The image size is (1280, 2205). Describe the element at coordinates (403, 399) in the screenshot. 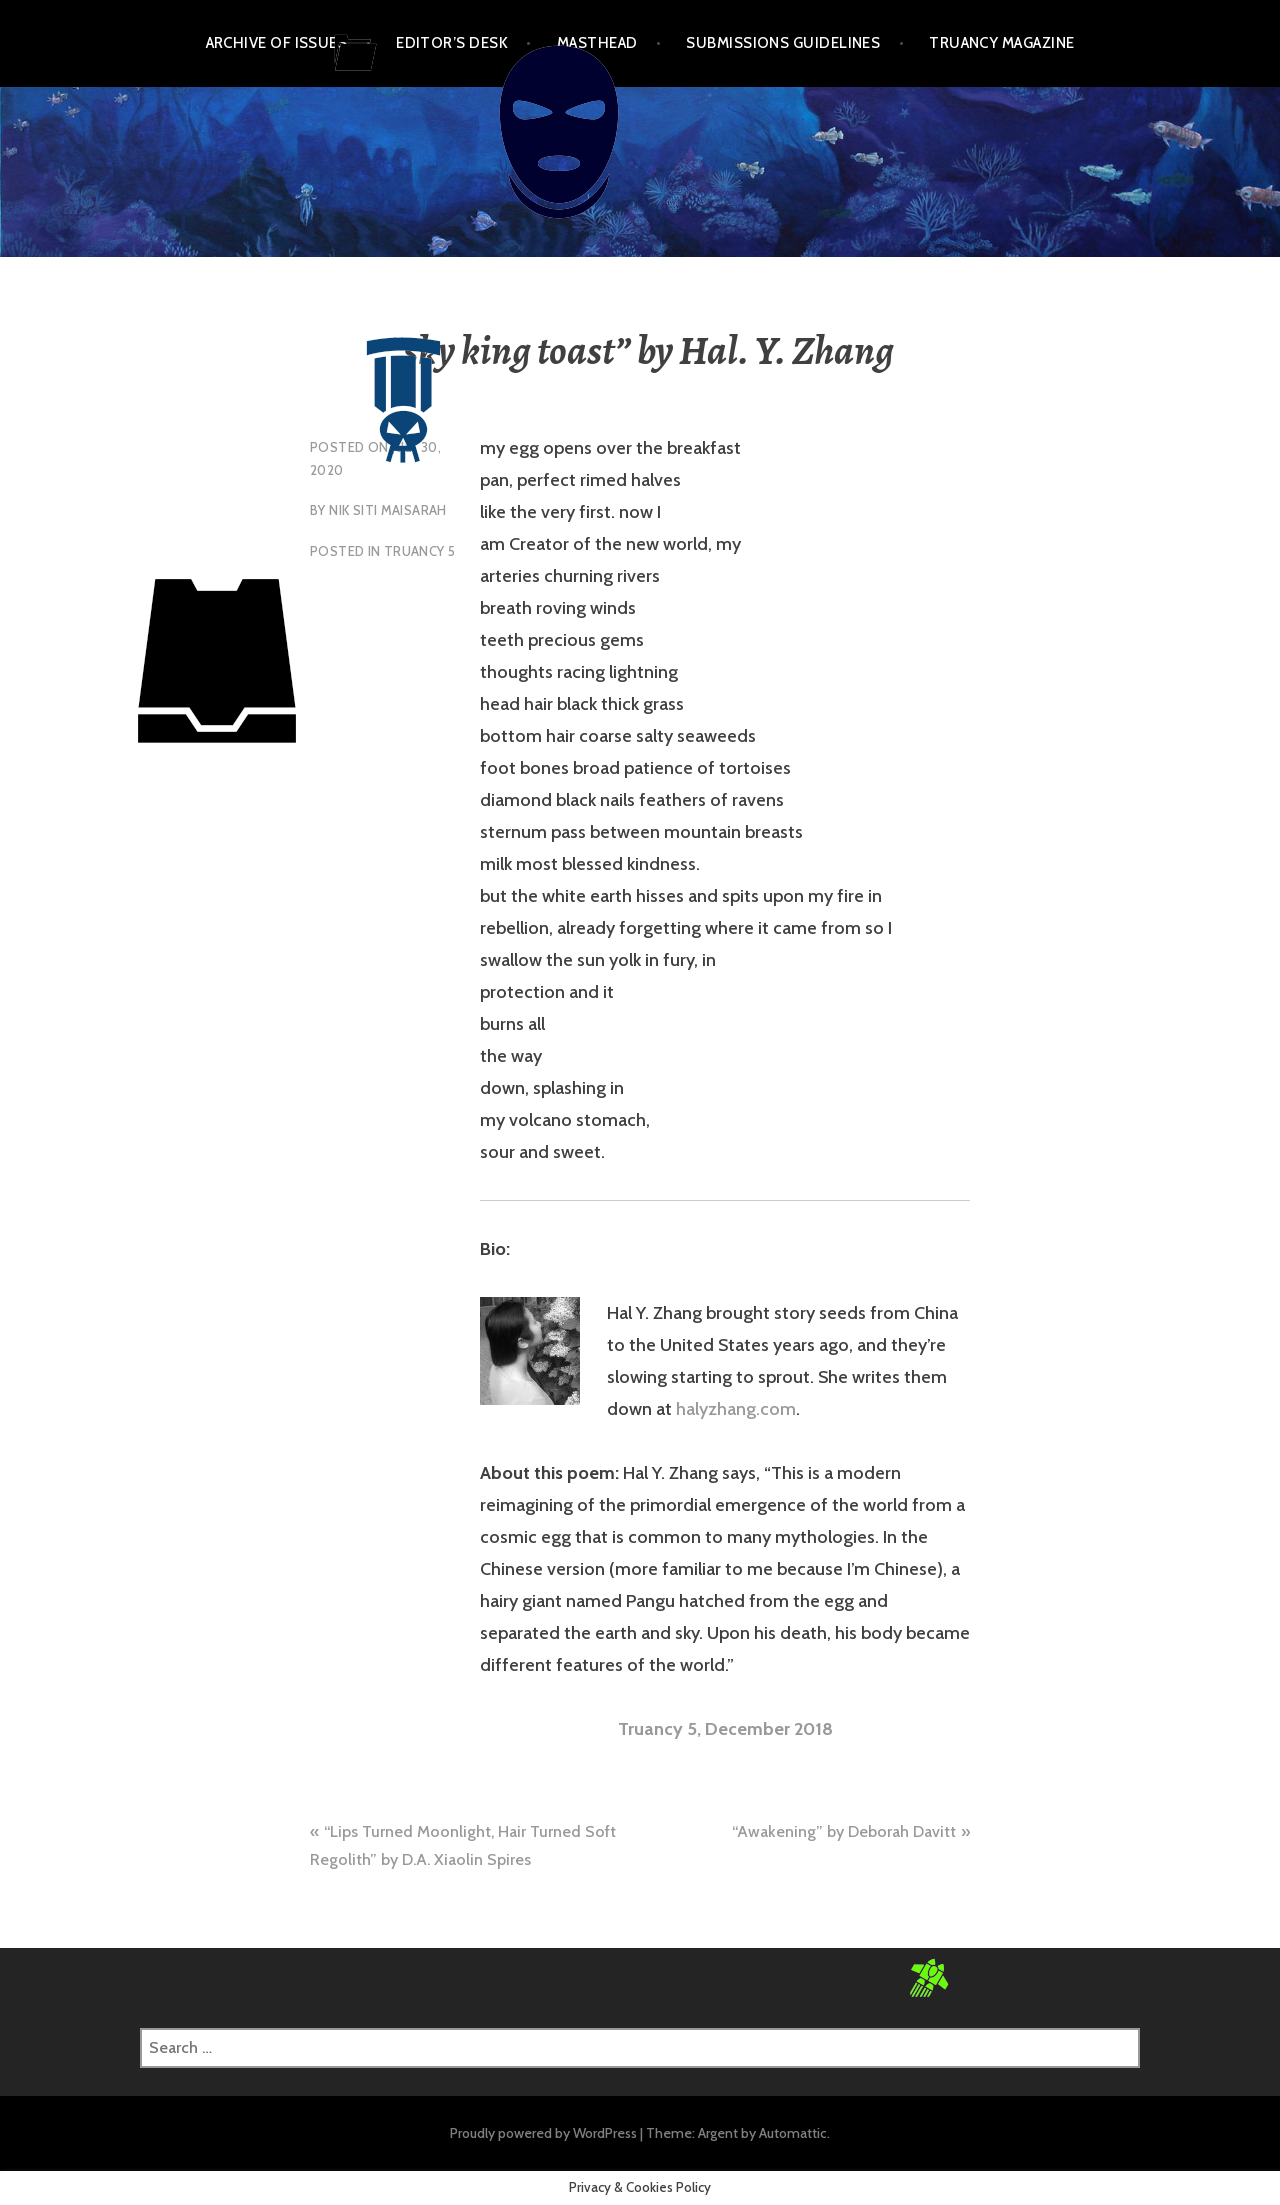

I see `achievement unlocked for defeating enemies` at that location.